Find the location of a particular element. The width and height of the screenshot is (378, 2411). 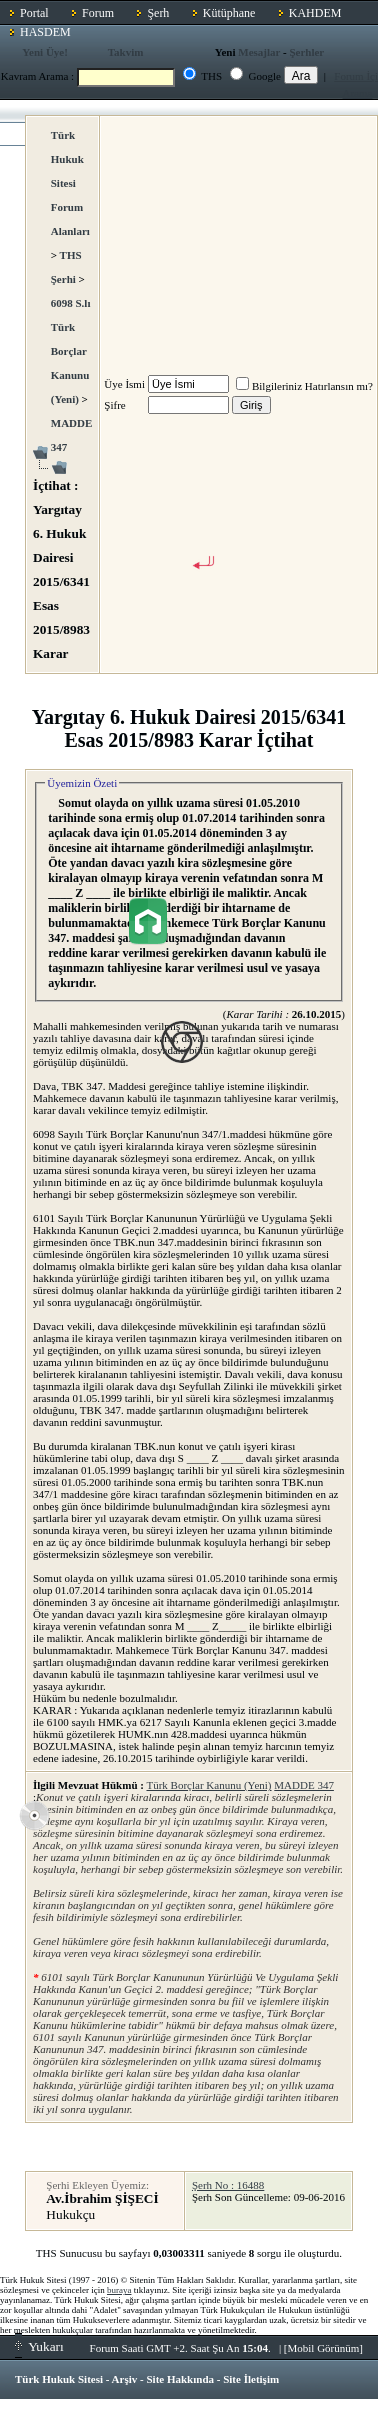

reply to all recipients of an email is located at coordinates (203, 561).